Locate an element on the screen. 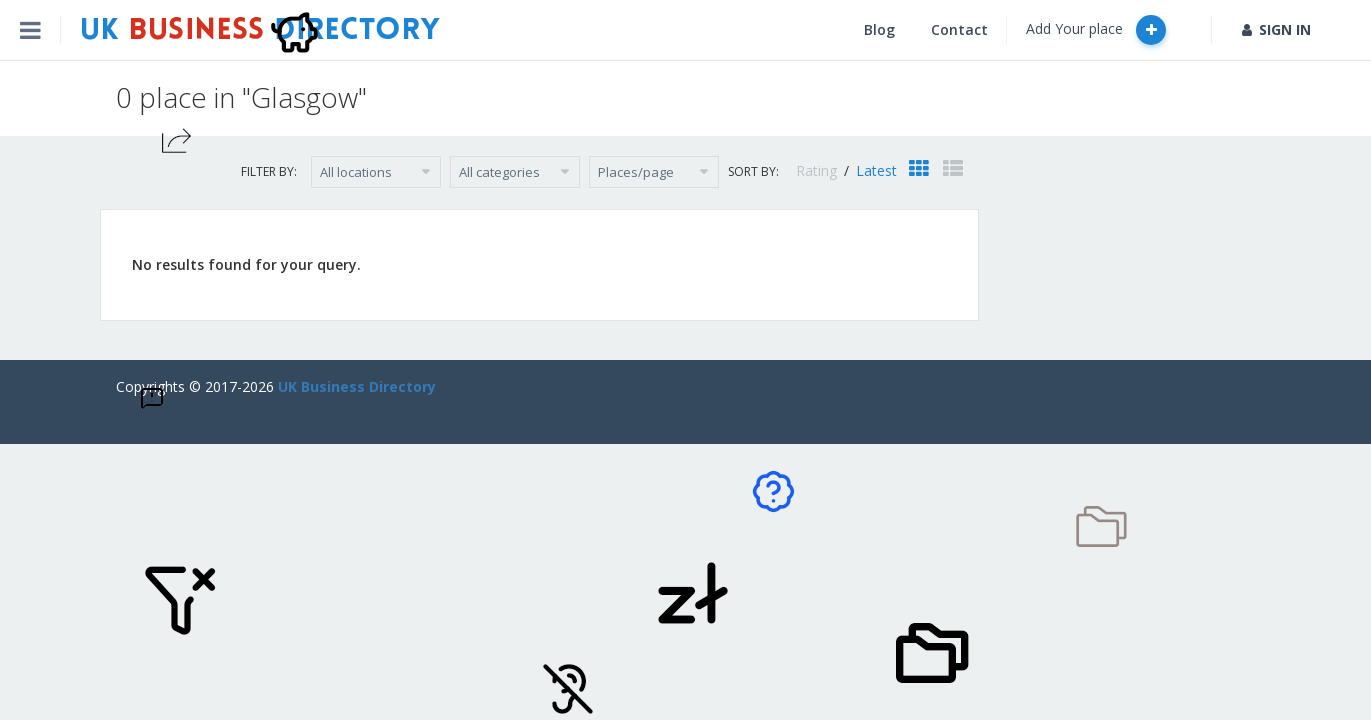 The height and width of the screenshot is (720, 1371). message contains a warning or alert is located at coordinates (152, 398).